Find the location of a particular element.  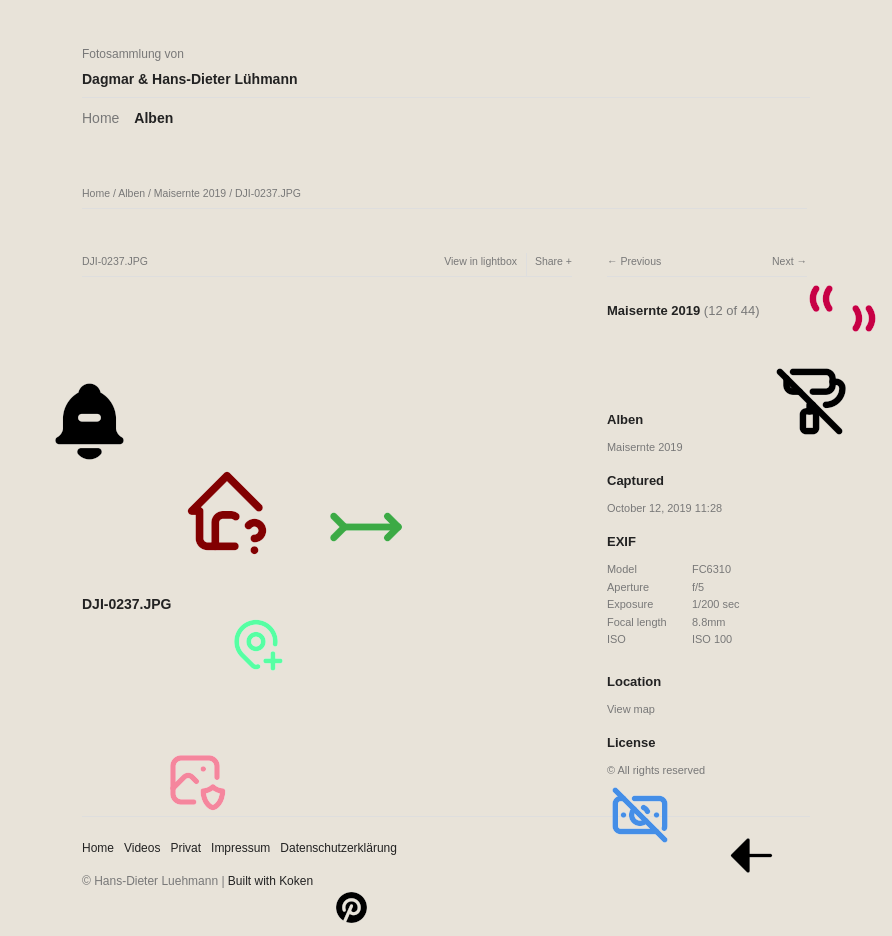

protected photo or image is located at coordinates (195, 780).